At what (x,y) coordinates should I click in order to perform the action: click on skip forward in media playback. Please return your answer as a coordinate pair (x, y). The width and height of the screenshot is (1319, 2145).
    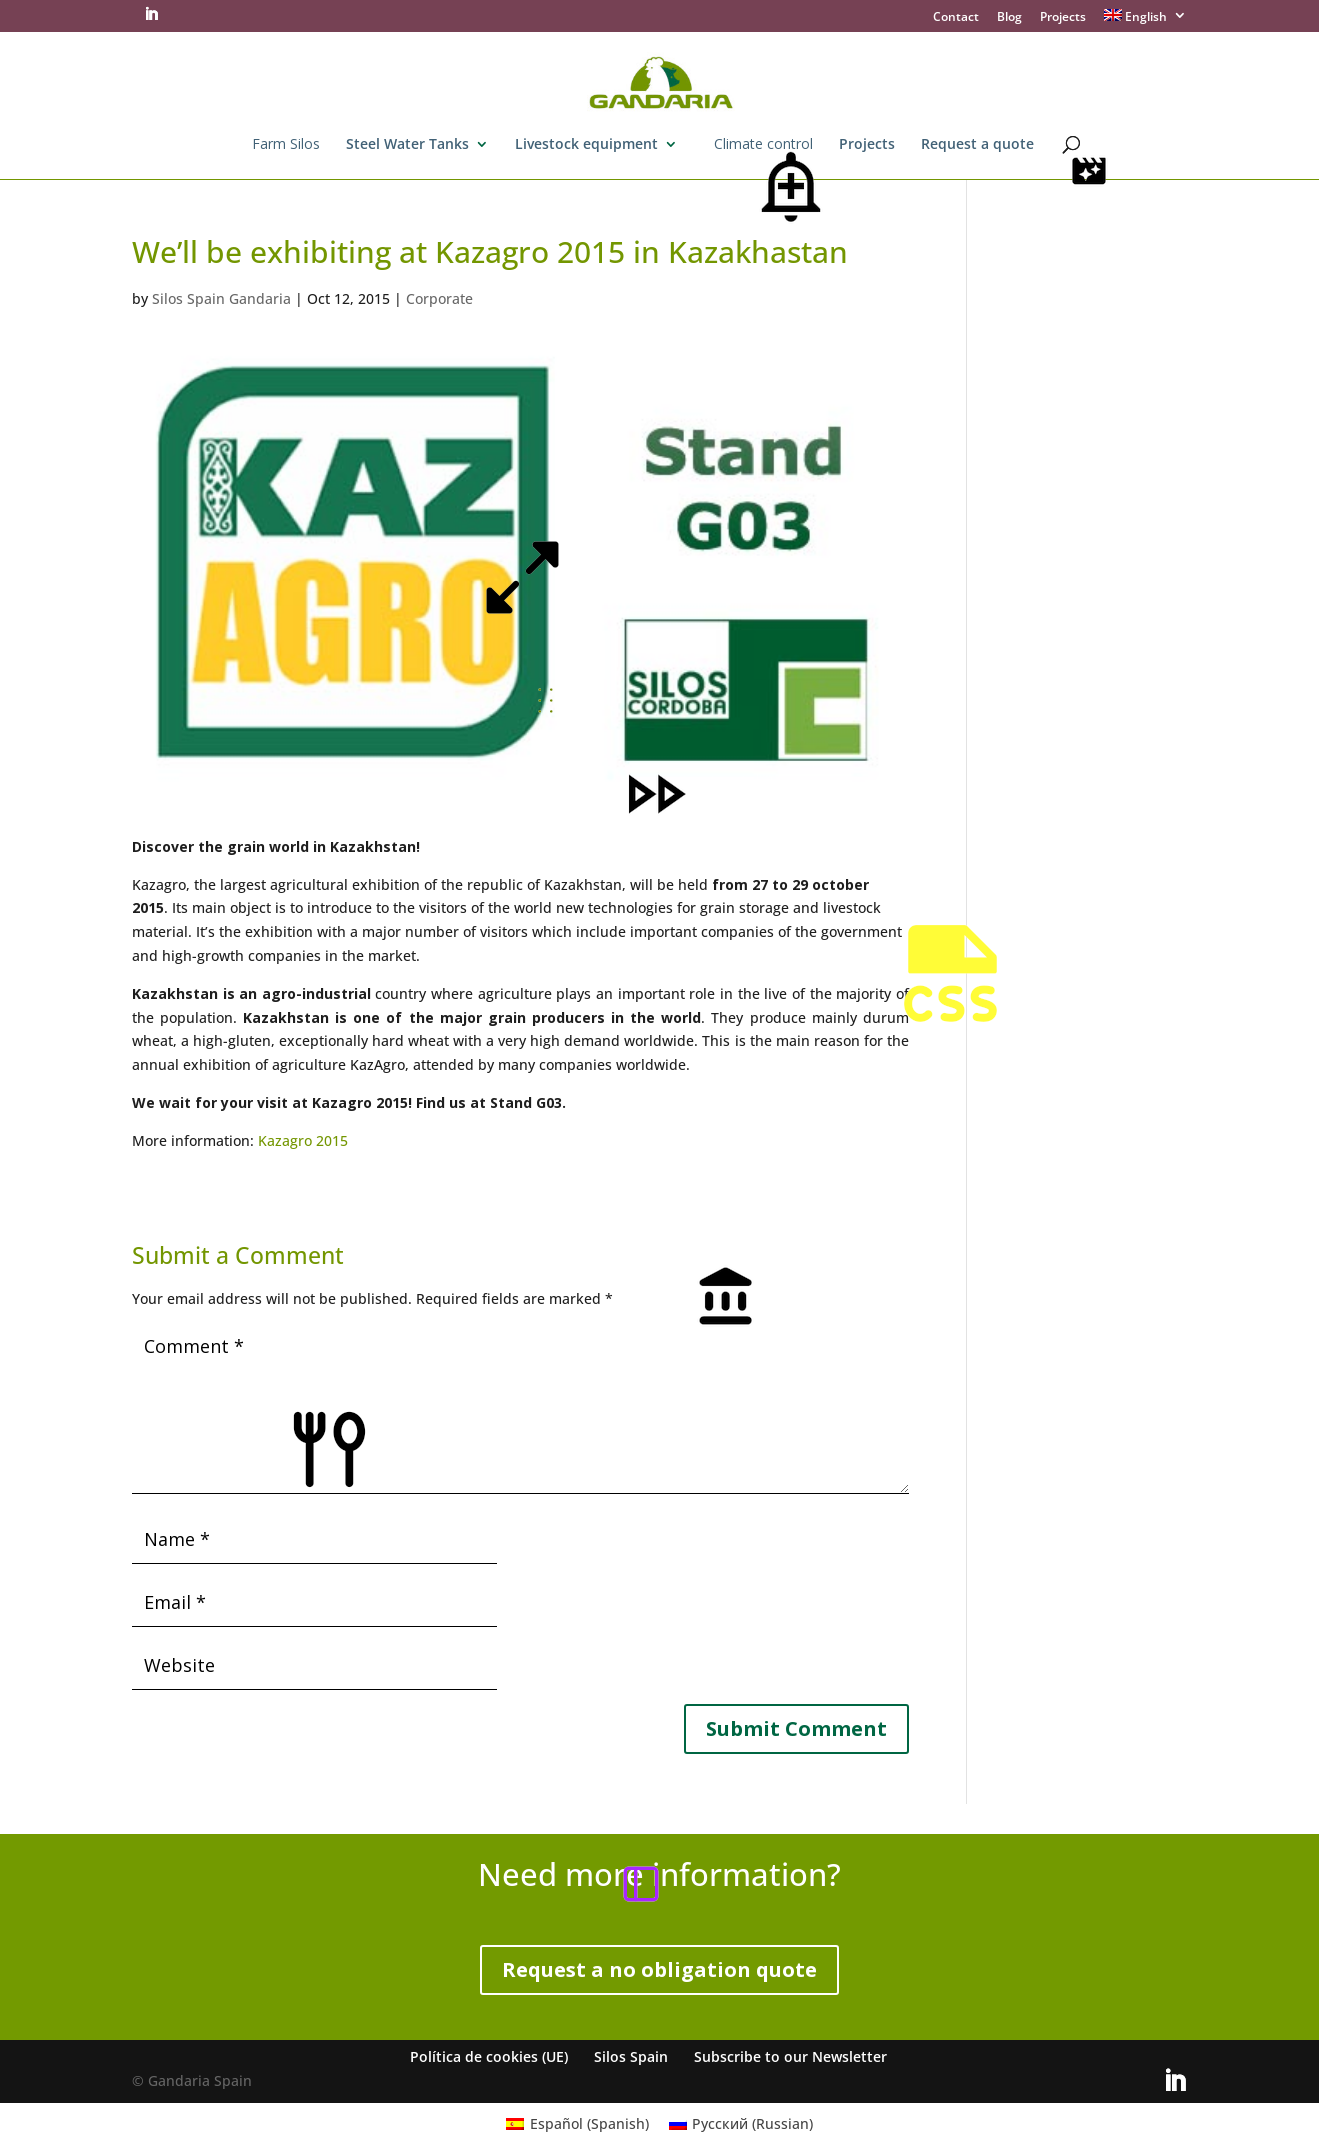
    Looking at the image, I should click on (655, 794).